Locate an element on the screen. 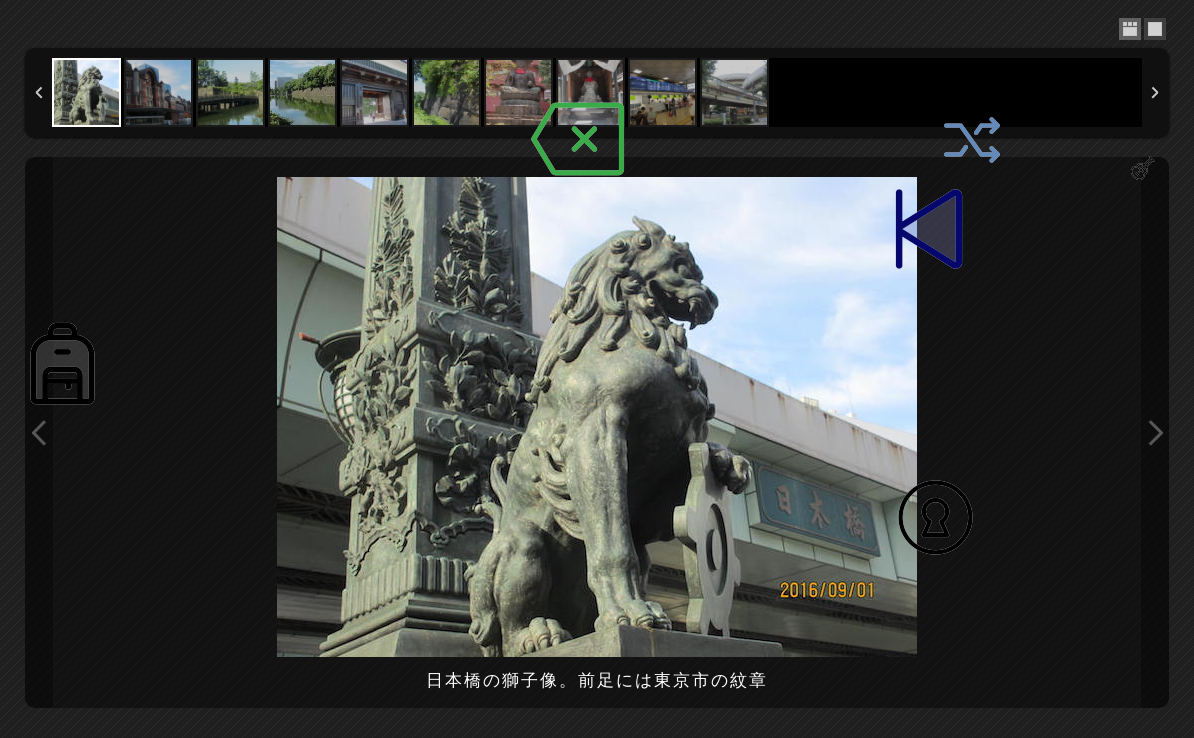  access your saved items or inventory is located at coordinates (62, 366).